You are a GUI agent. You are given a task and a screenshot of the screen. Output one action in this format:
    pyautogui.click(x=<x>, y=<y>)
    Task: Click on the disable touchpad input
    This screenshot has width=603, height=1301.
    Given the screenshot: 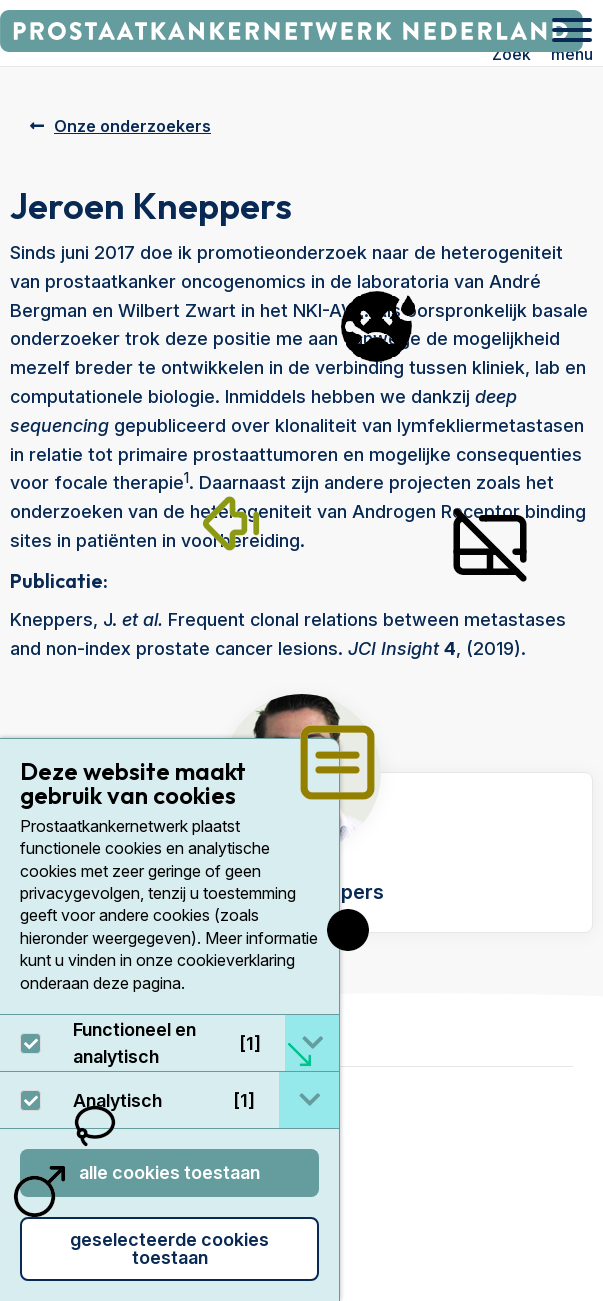 What is the action you would take?
    pyautogui.click(x=490, y=545)
    